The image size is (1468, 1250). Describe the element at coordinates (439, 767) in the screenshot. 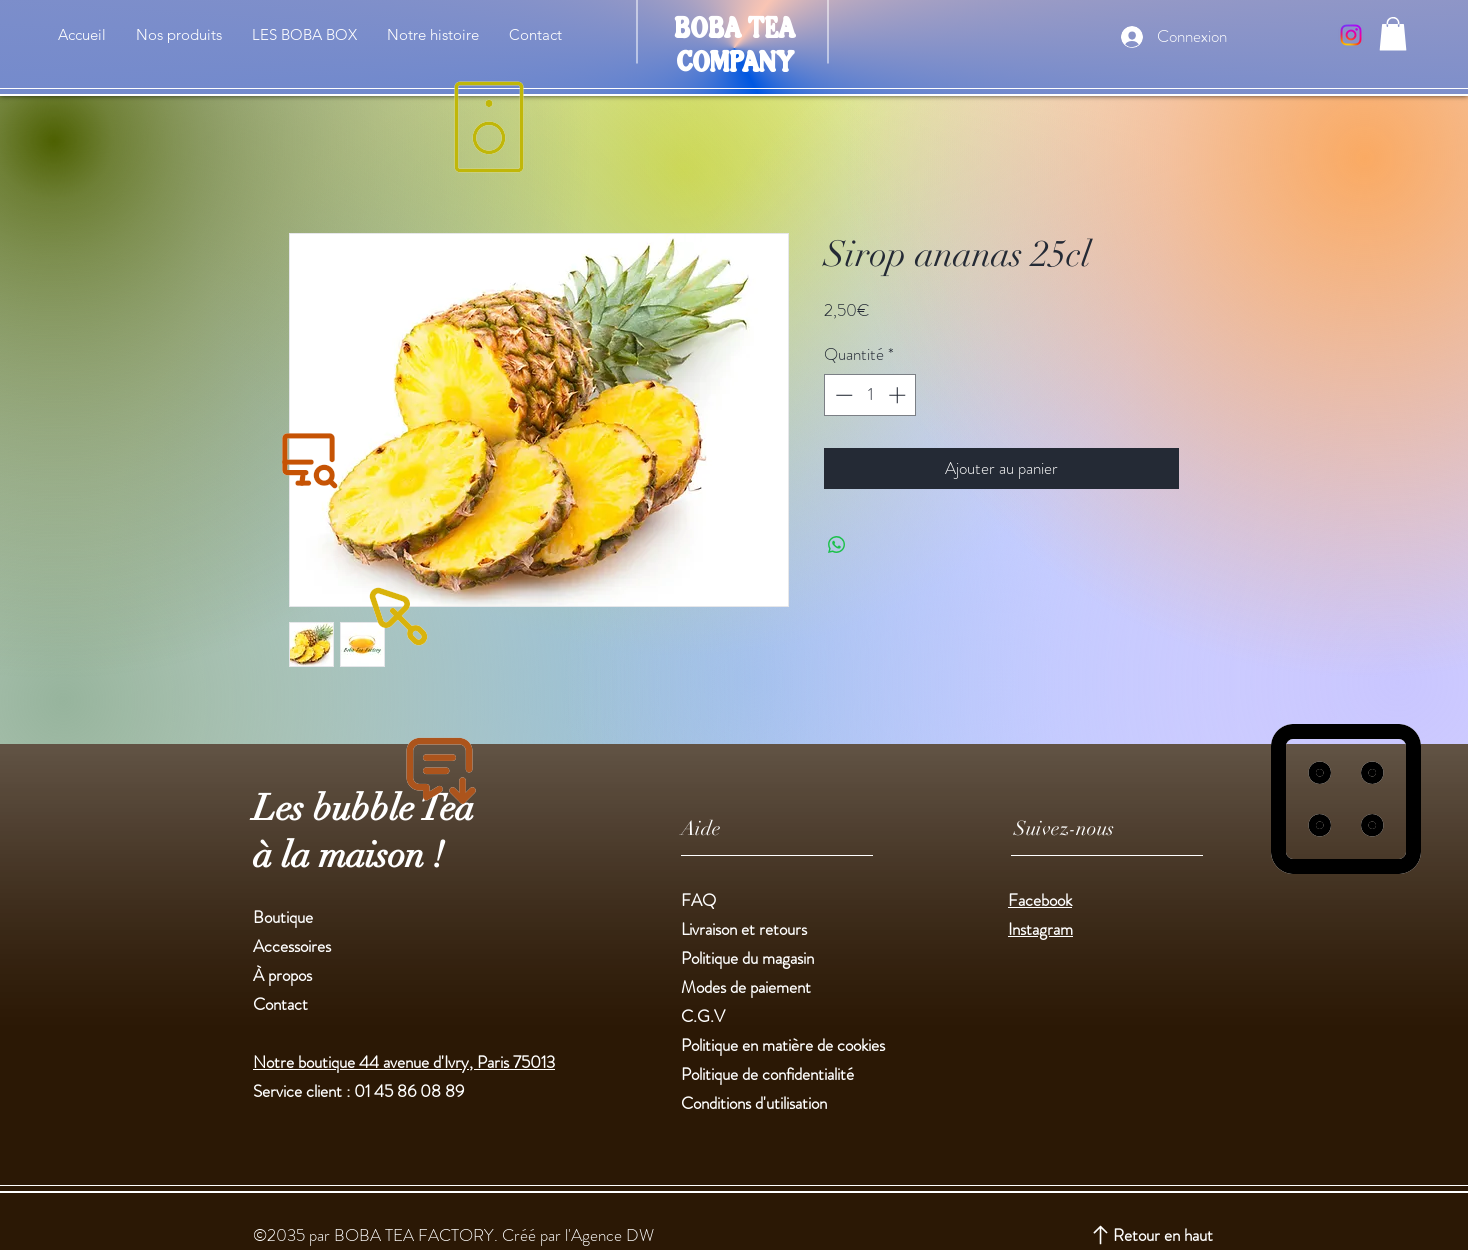

I see `download message or conversation` at that location.